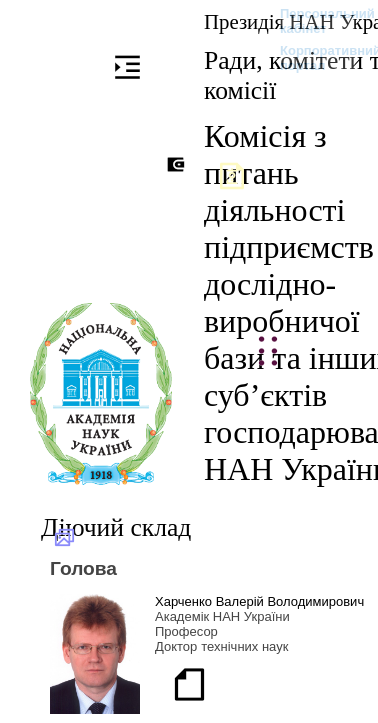  What do you see at coordinates (268, 351) in the screenshot?
I see `drag to reorder this item` at bounding box center [268, 351].